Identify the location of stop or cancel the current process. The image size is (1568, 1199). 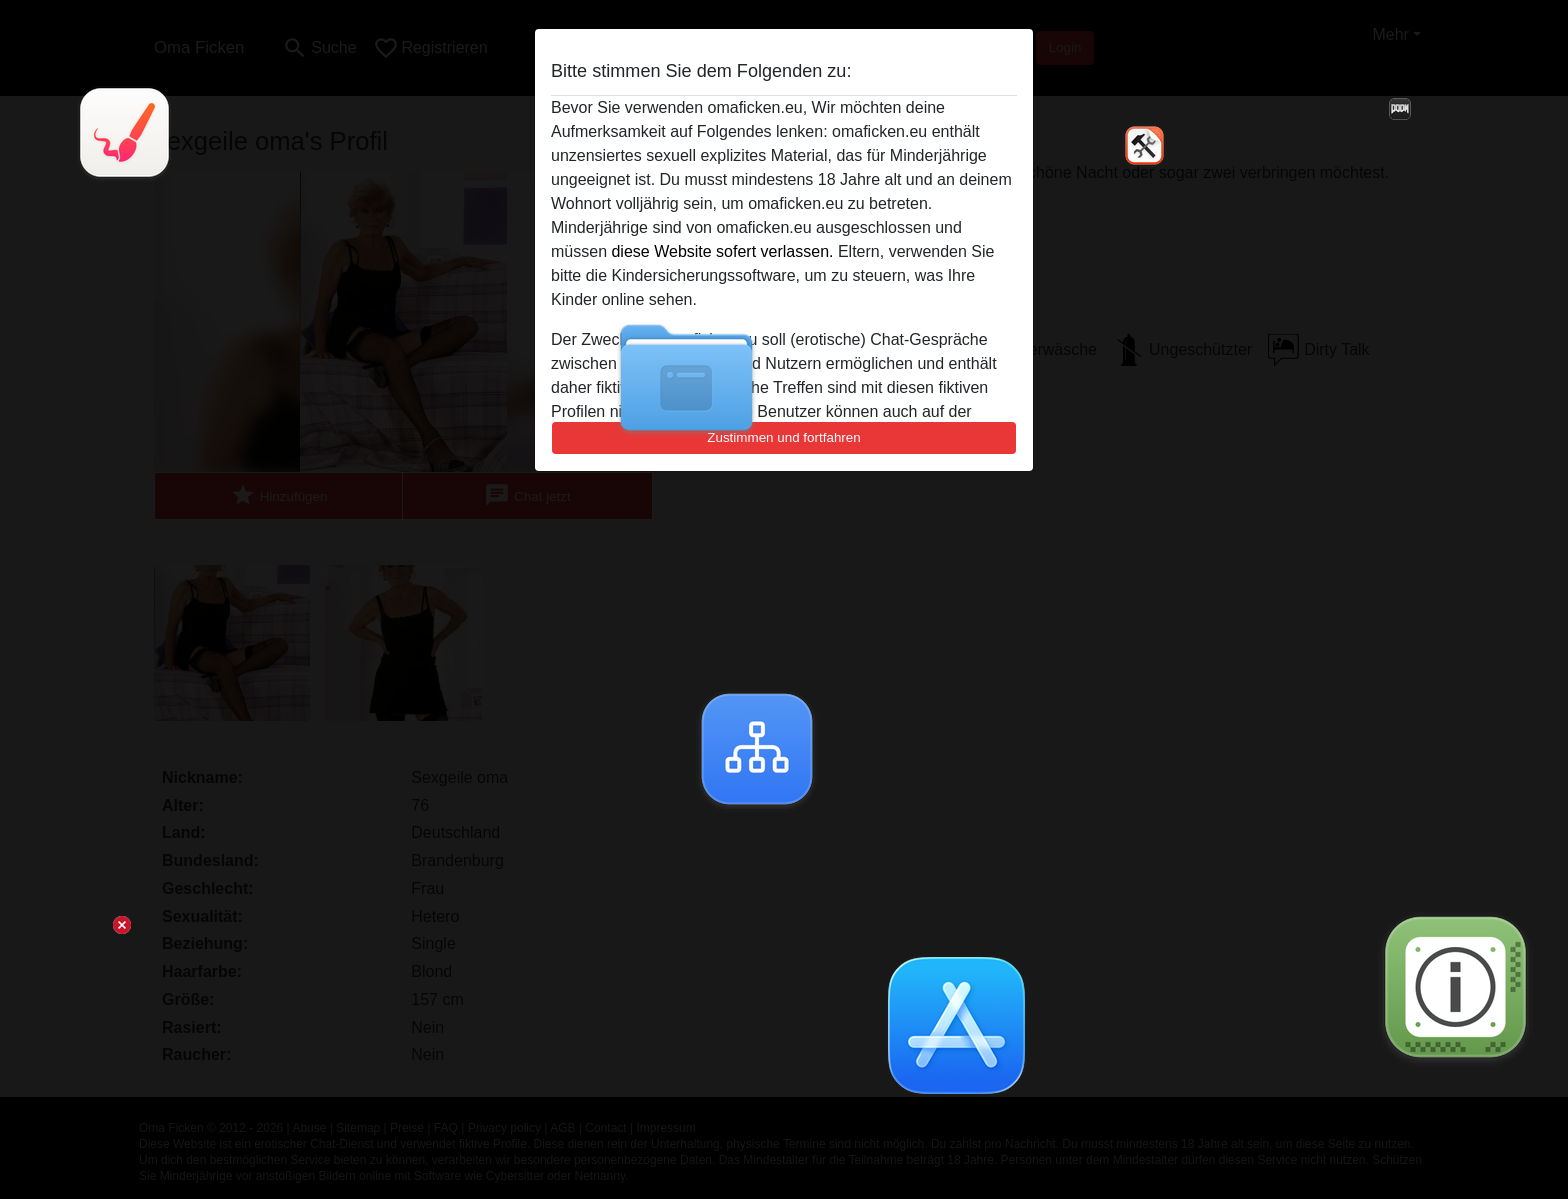
(122, 925).